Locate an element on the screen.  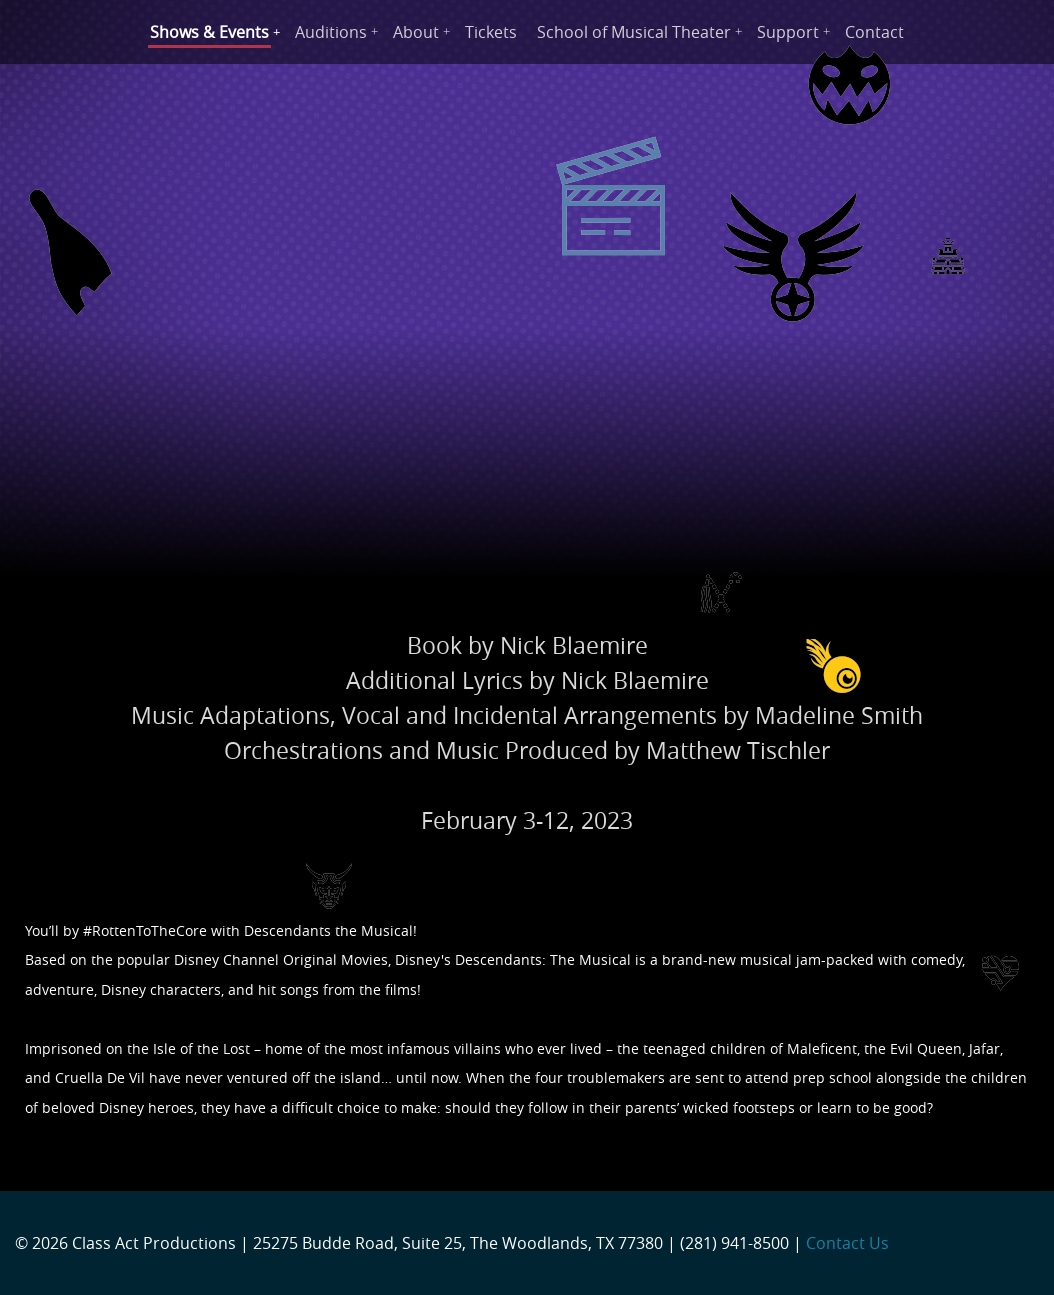
access viking or norse-themed content is located at coordinates (948, 256).